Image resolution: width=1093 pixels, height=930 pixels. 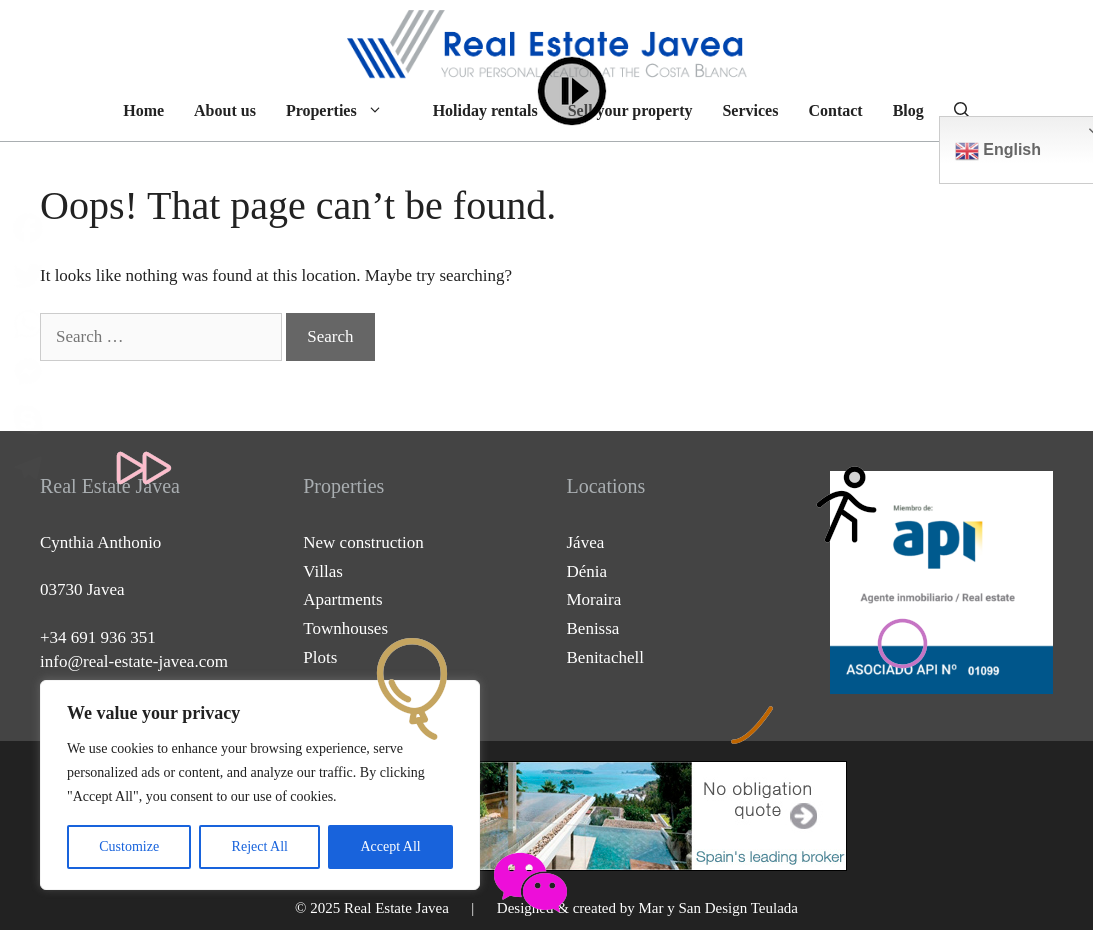 I want to click on play from the beginning, so click(x=572, y=91).